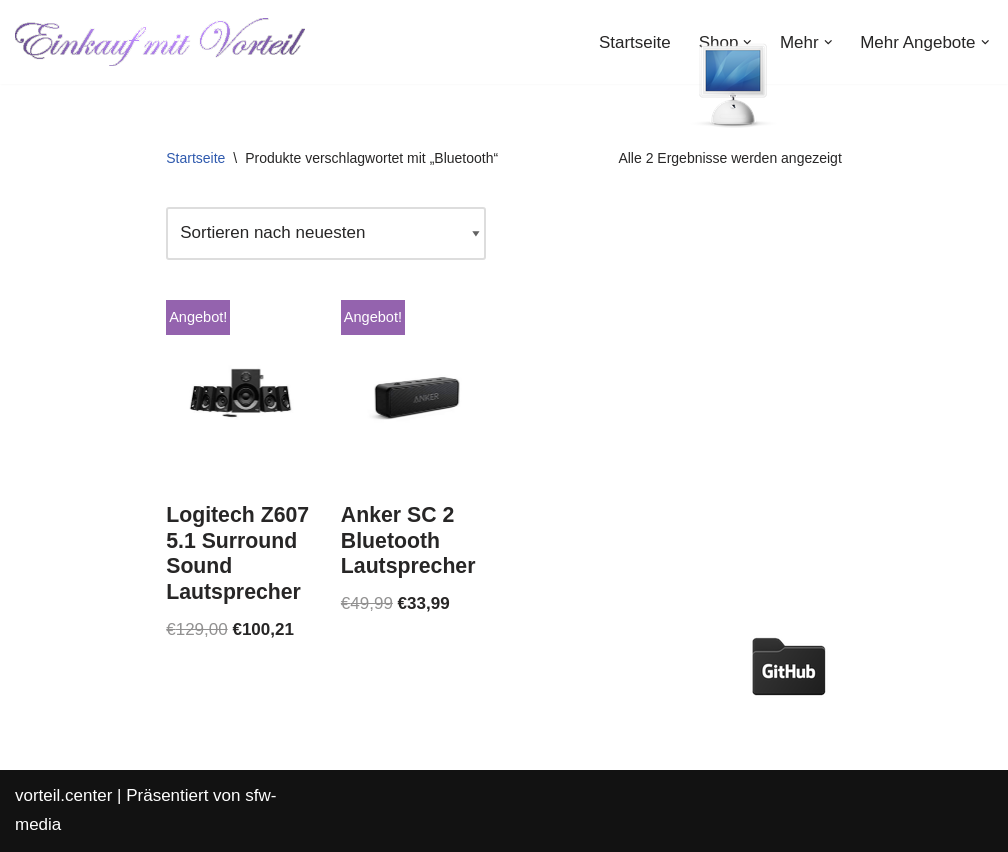  What do you see at coordinates (788, 668) in the screenshot?
I see `open github repositories folder` at bounding box center [788, 668].